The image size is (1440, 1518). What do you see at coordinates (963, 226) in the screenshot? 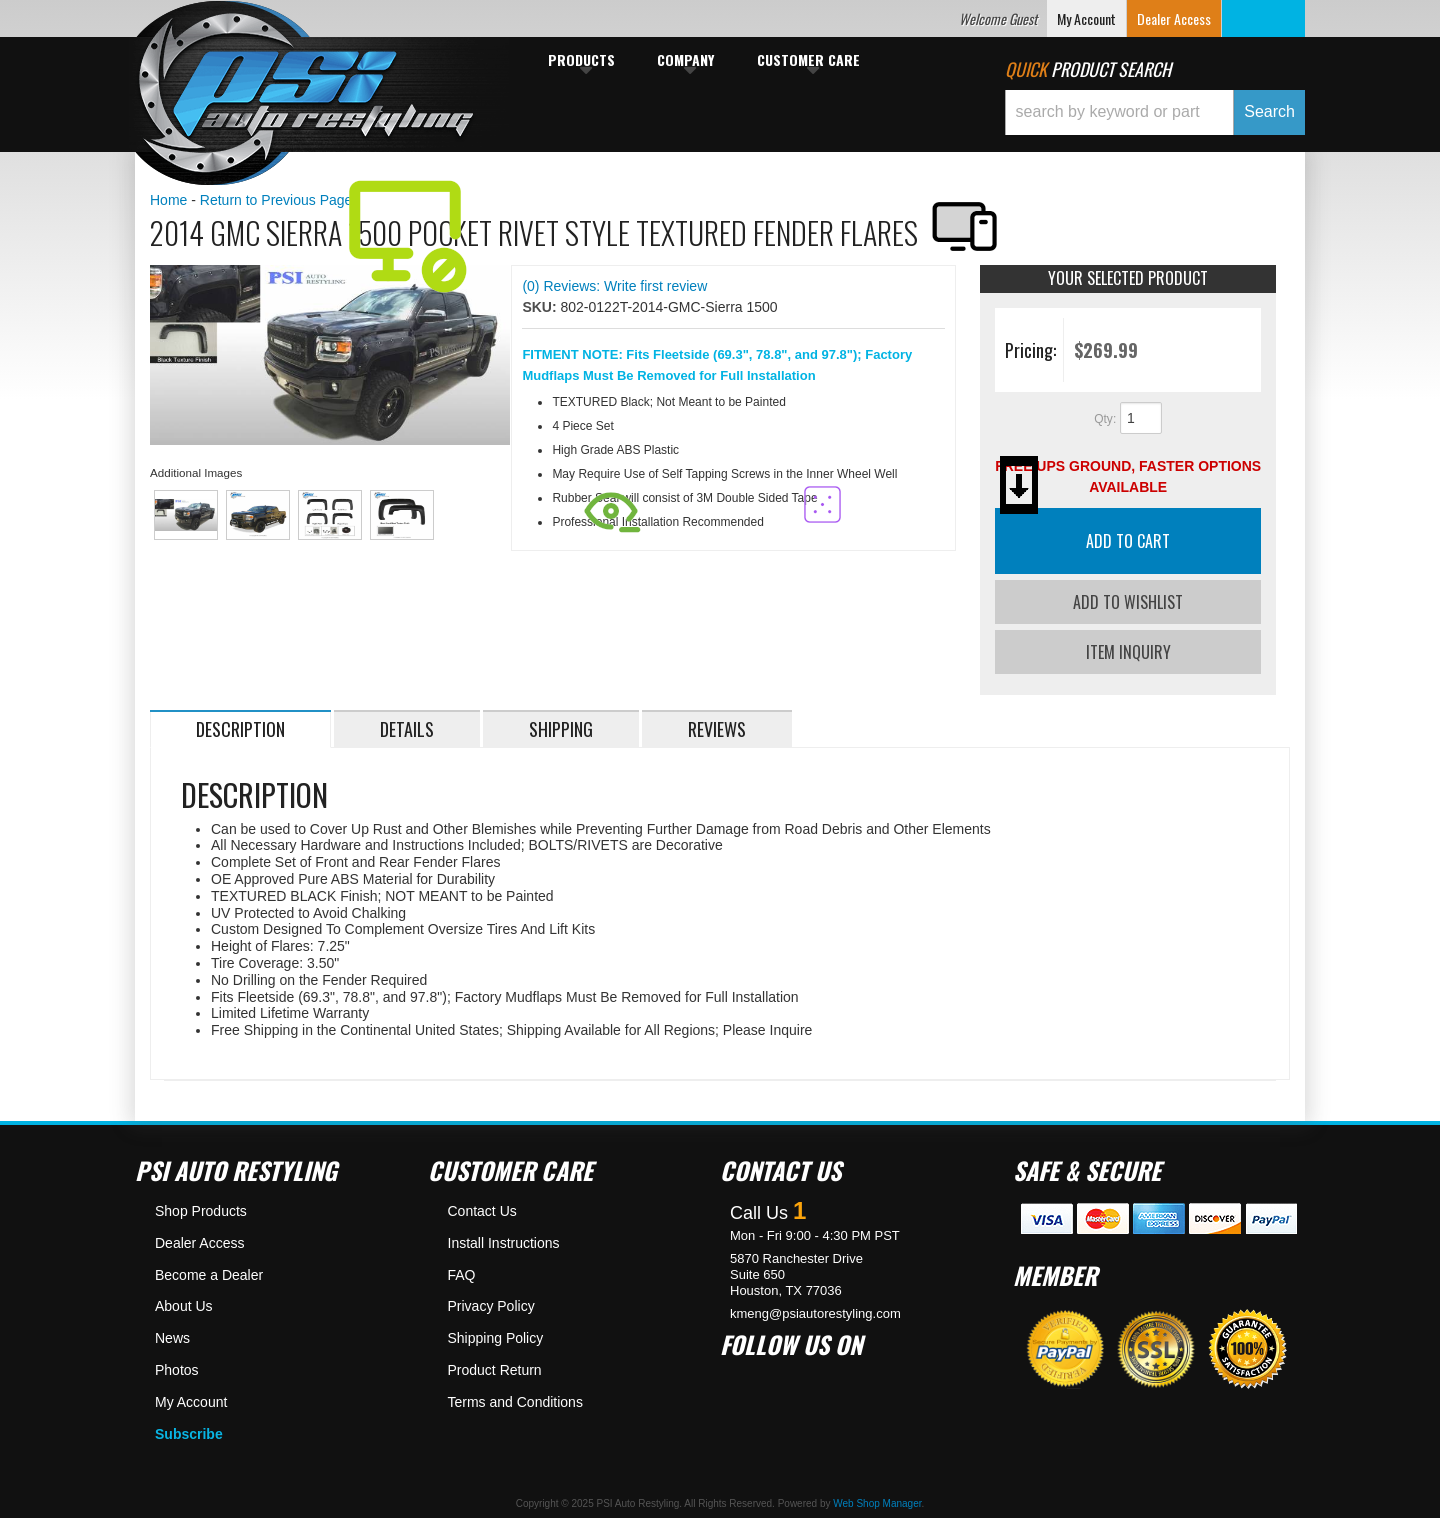
I see `manage connected devices` at bounding box center [963, 226].